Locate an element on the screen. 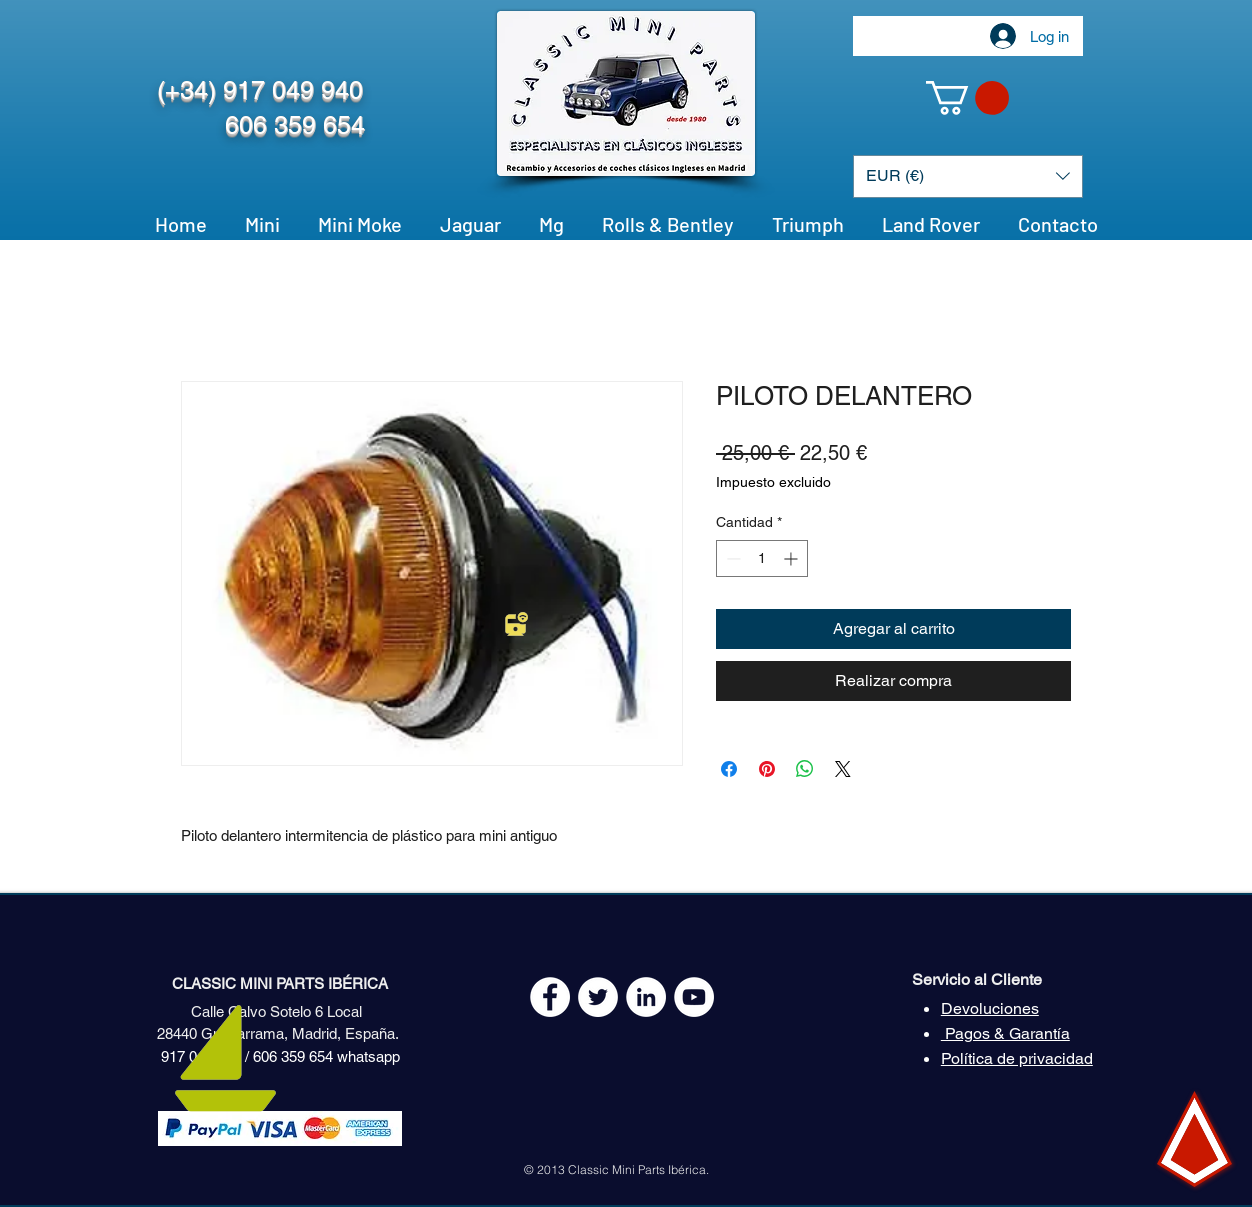 Image resolution: width=1252 pixels, height=1207 pixels. indicates wifi is available on this train is located at coordinates (515, 624).